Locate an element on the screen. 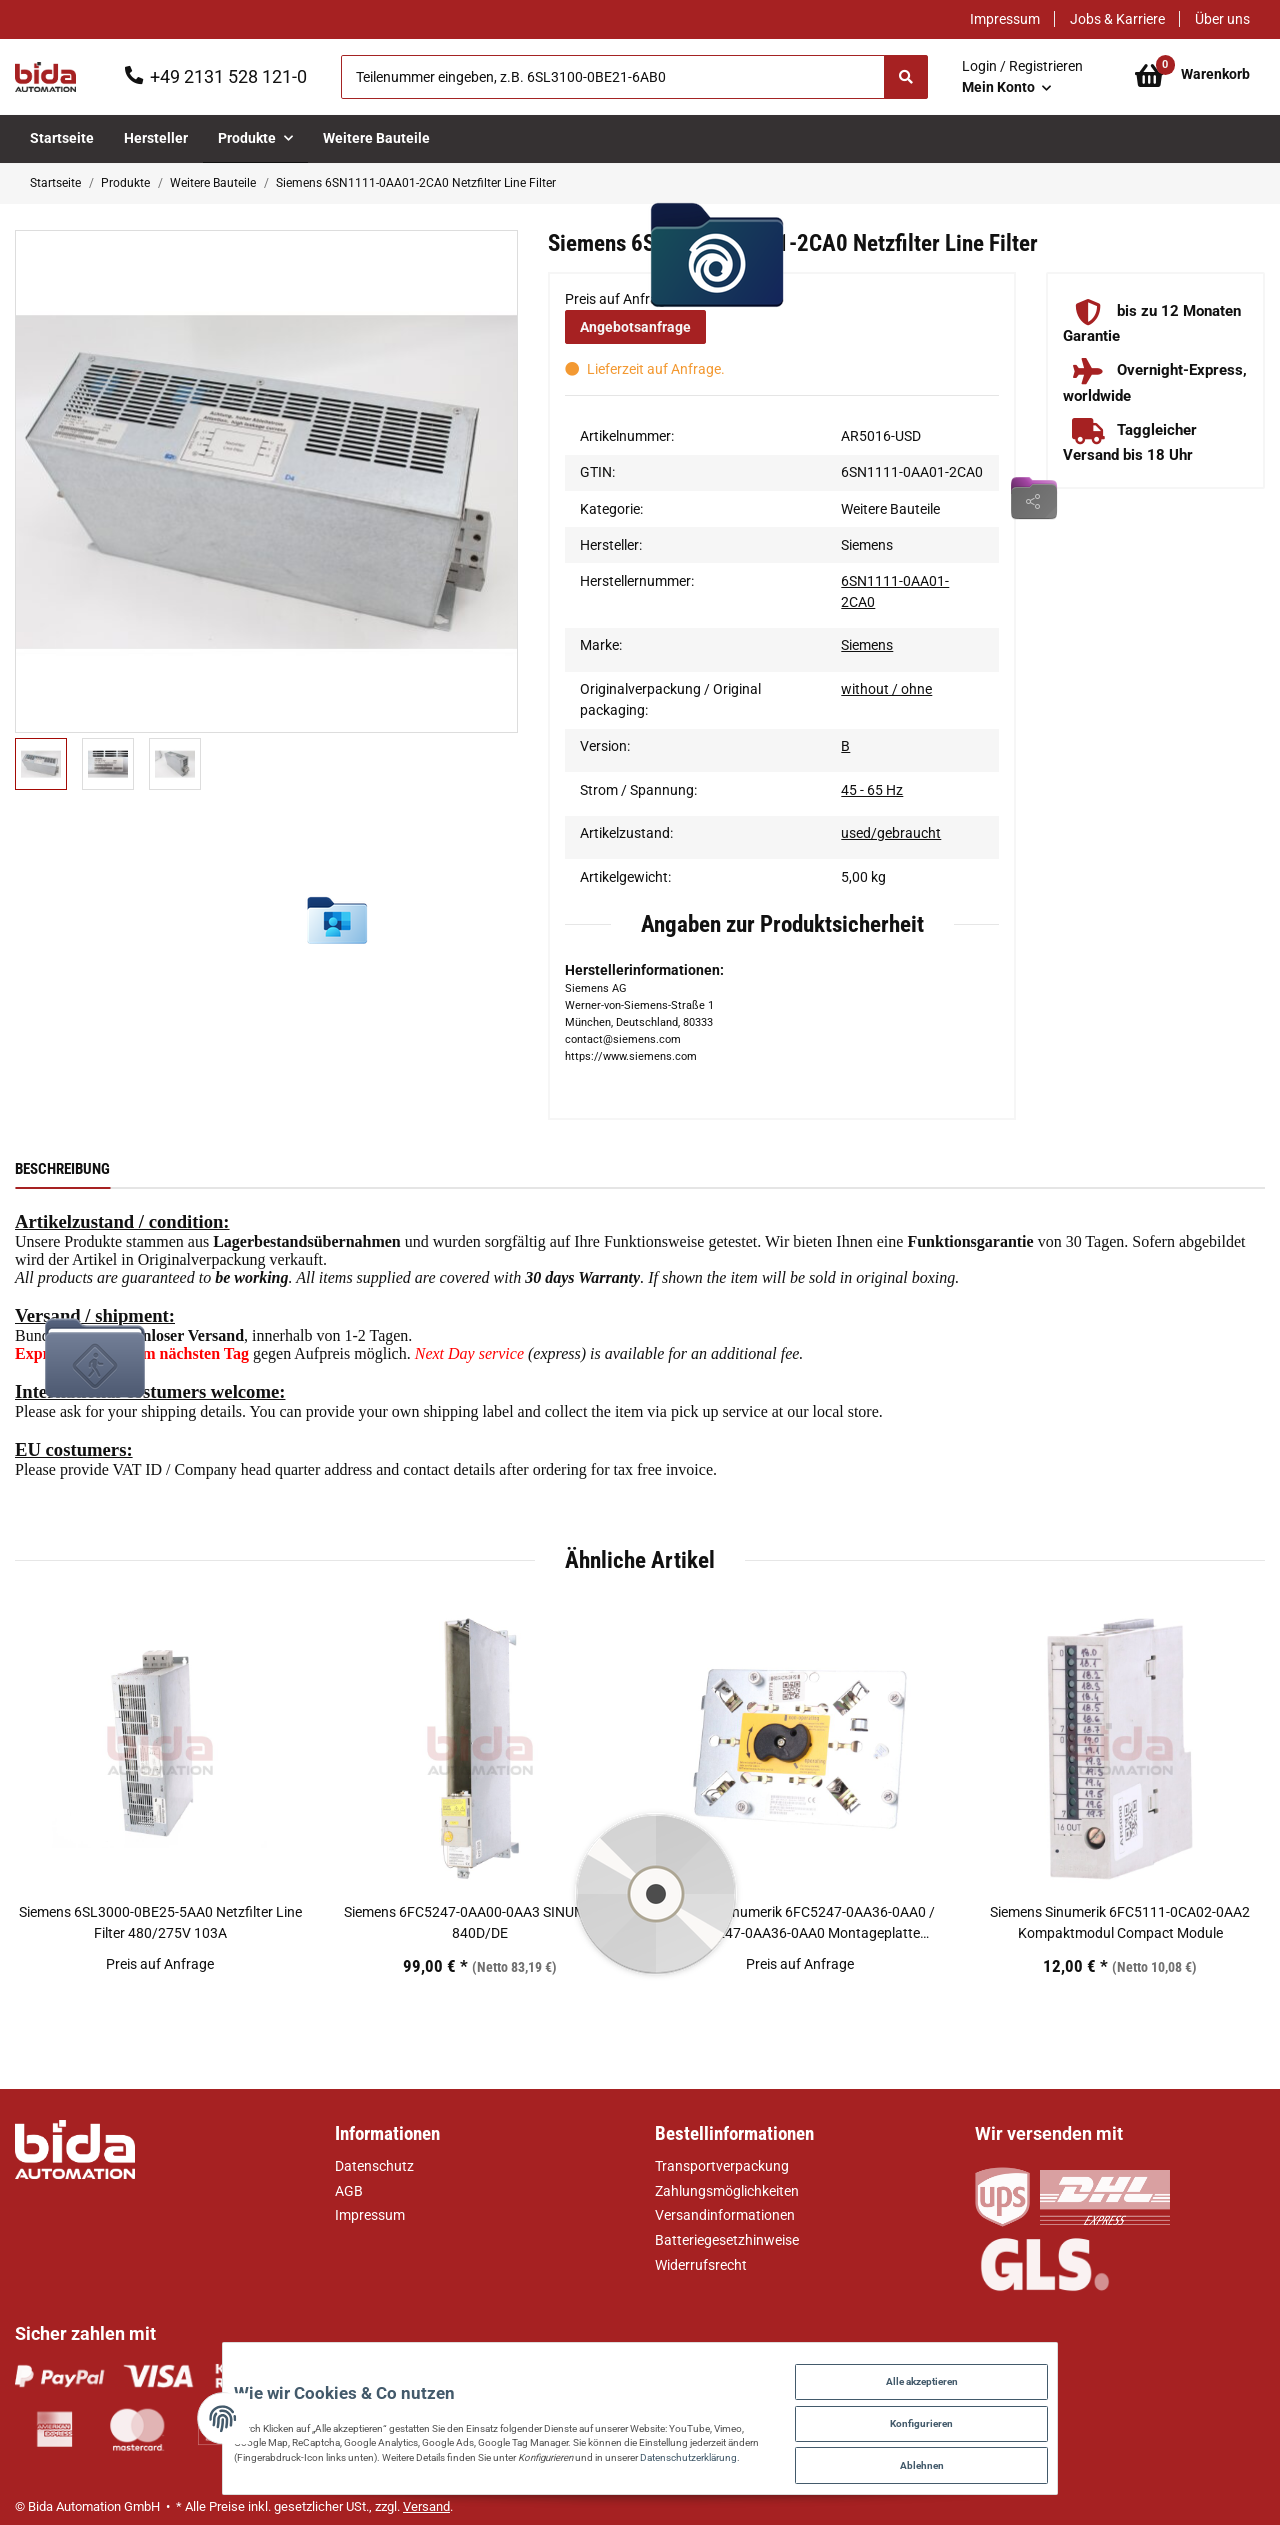 The image size is (1280, 2525). access public or shared files folder is located at coordinates (95, 1358).